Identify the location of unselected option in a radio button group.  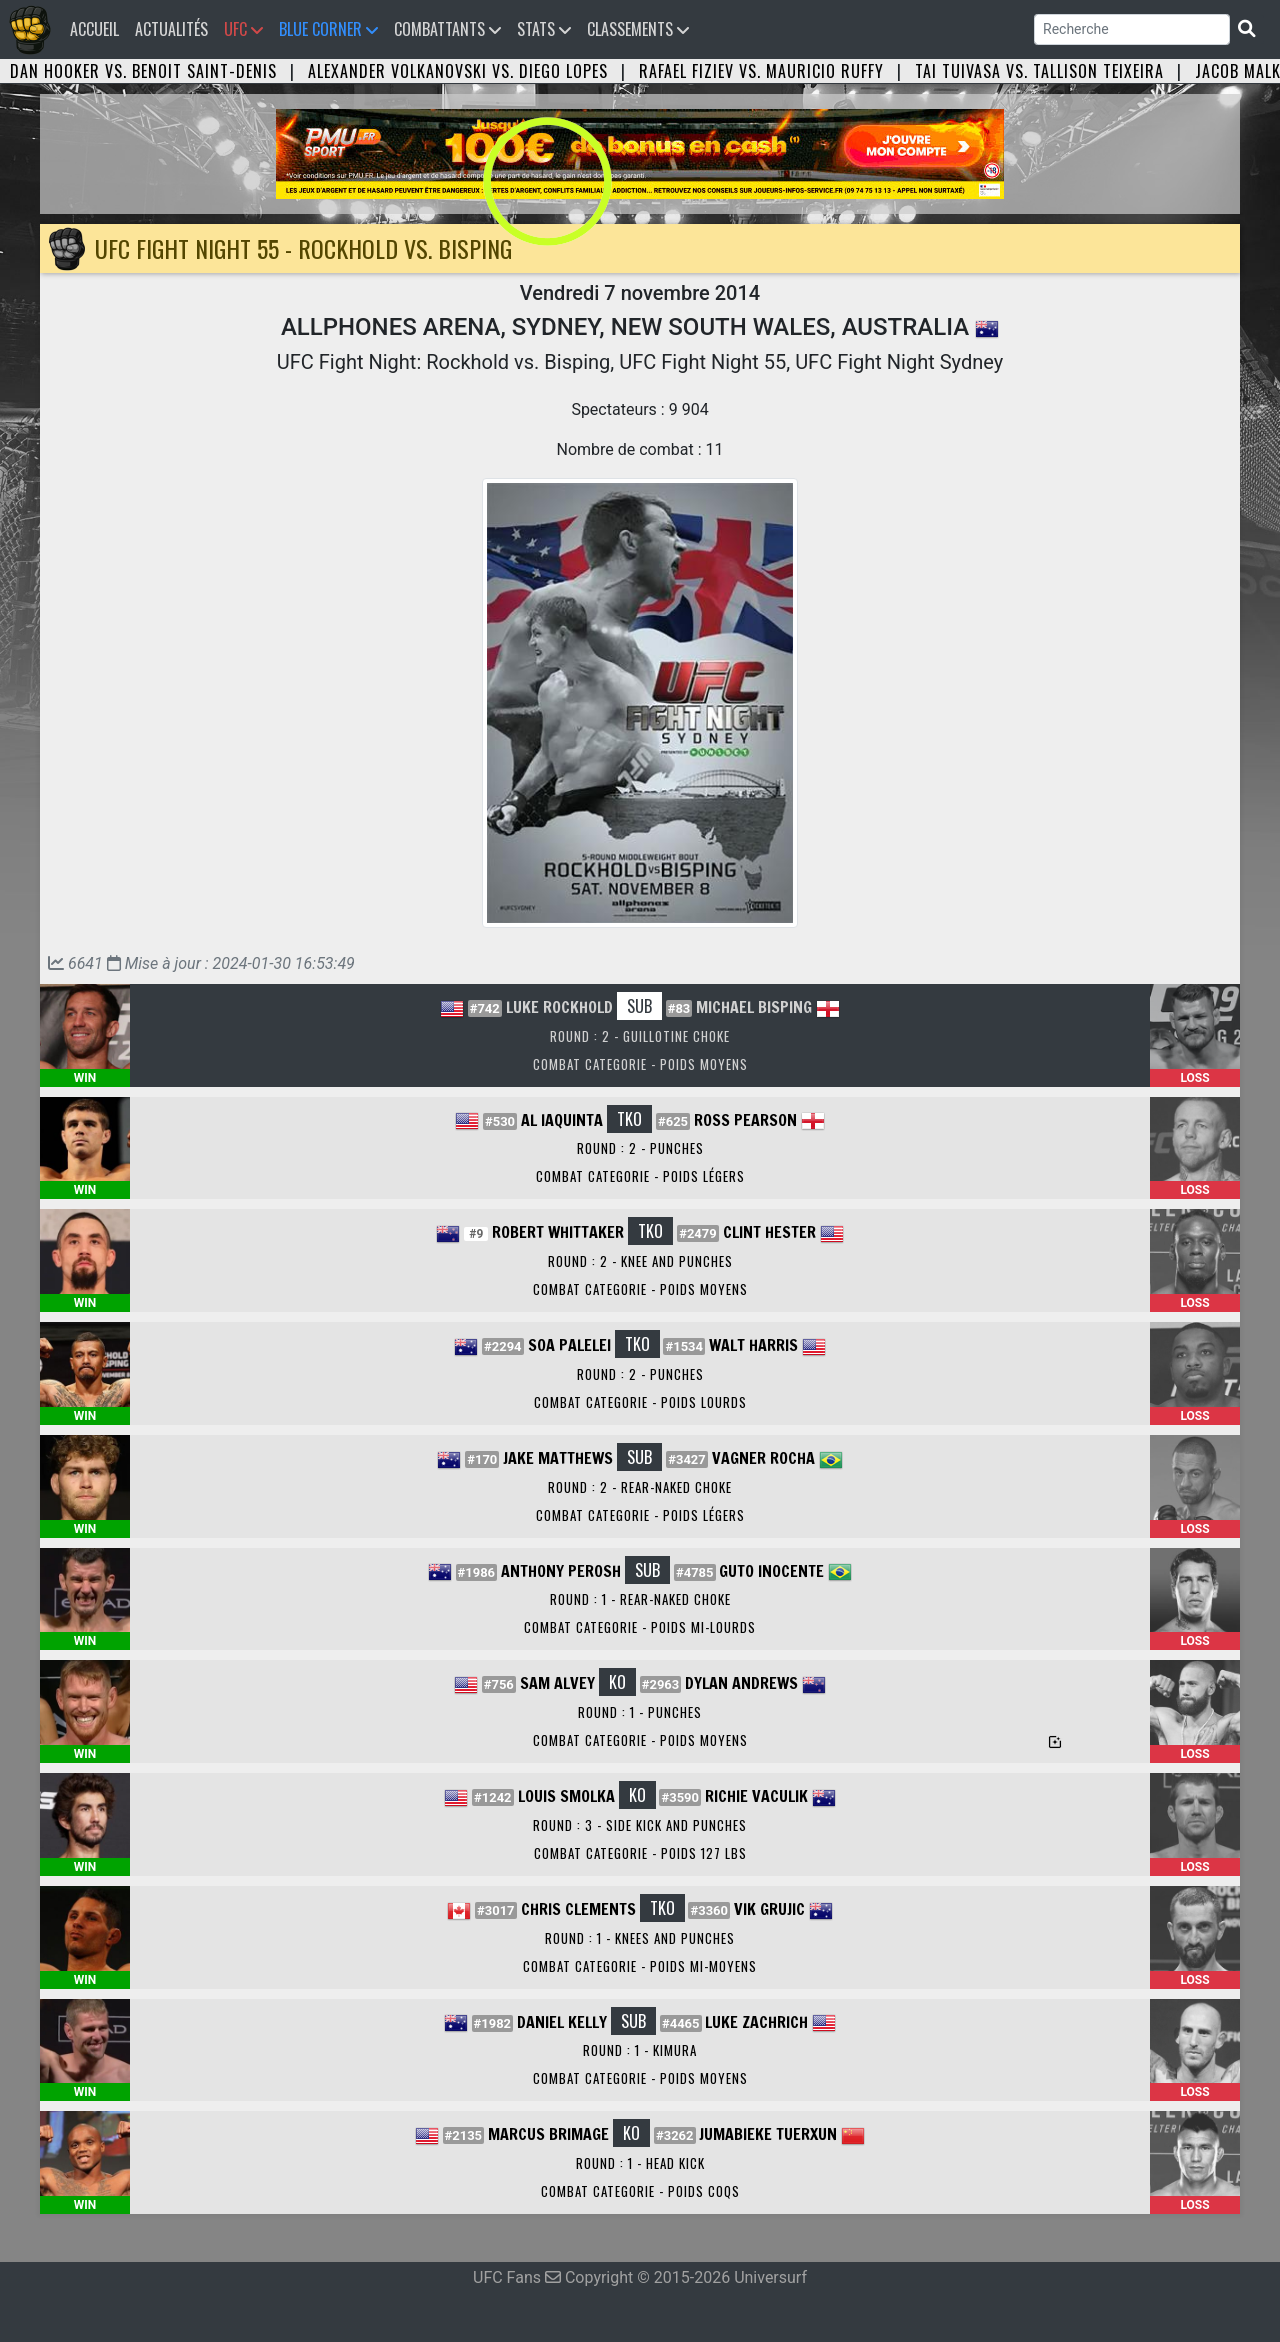
(547, 181).